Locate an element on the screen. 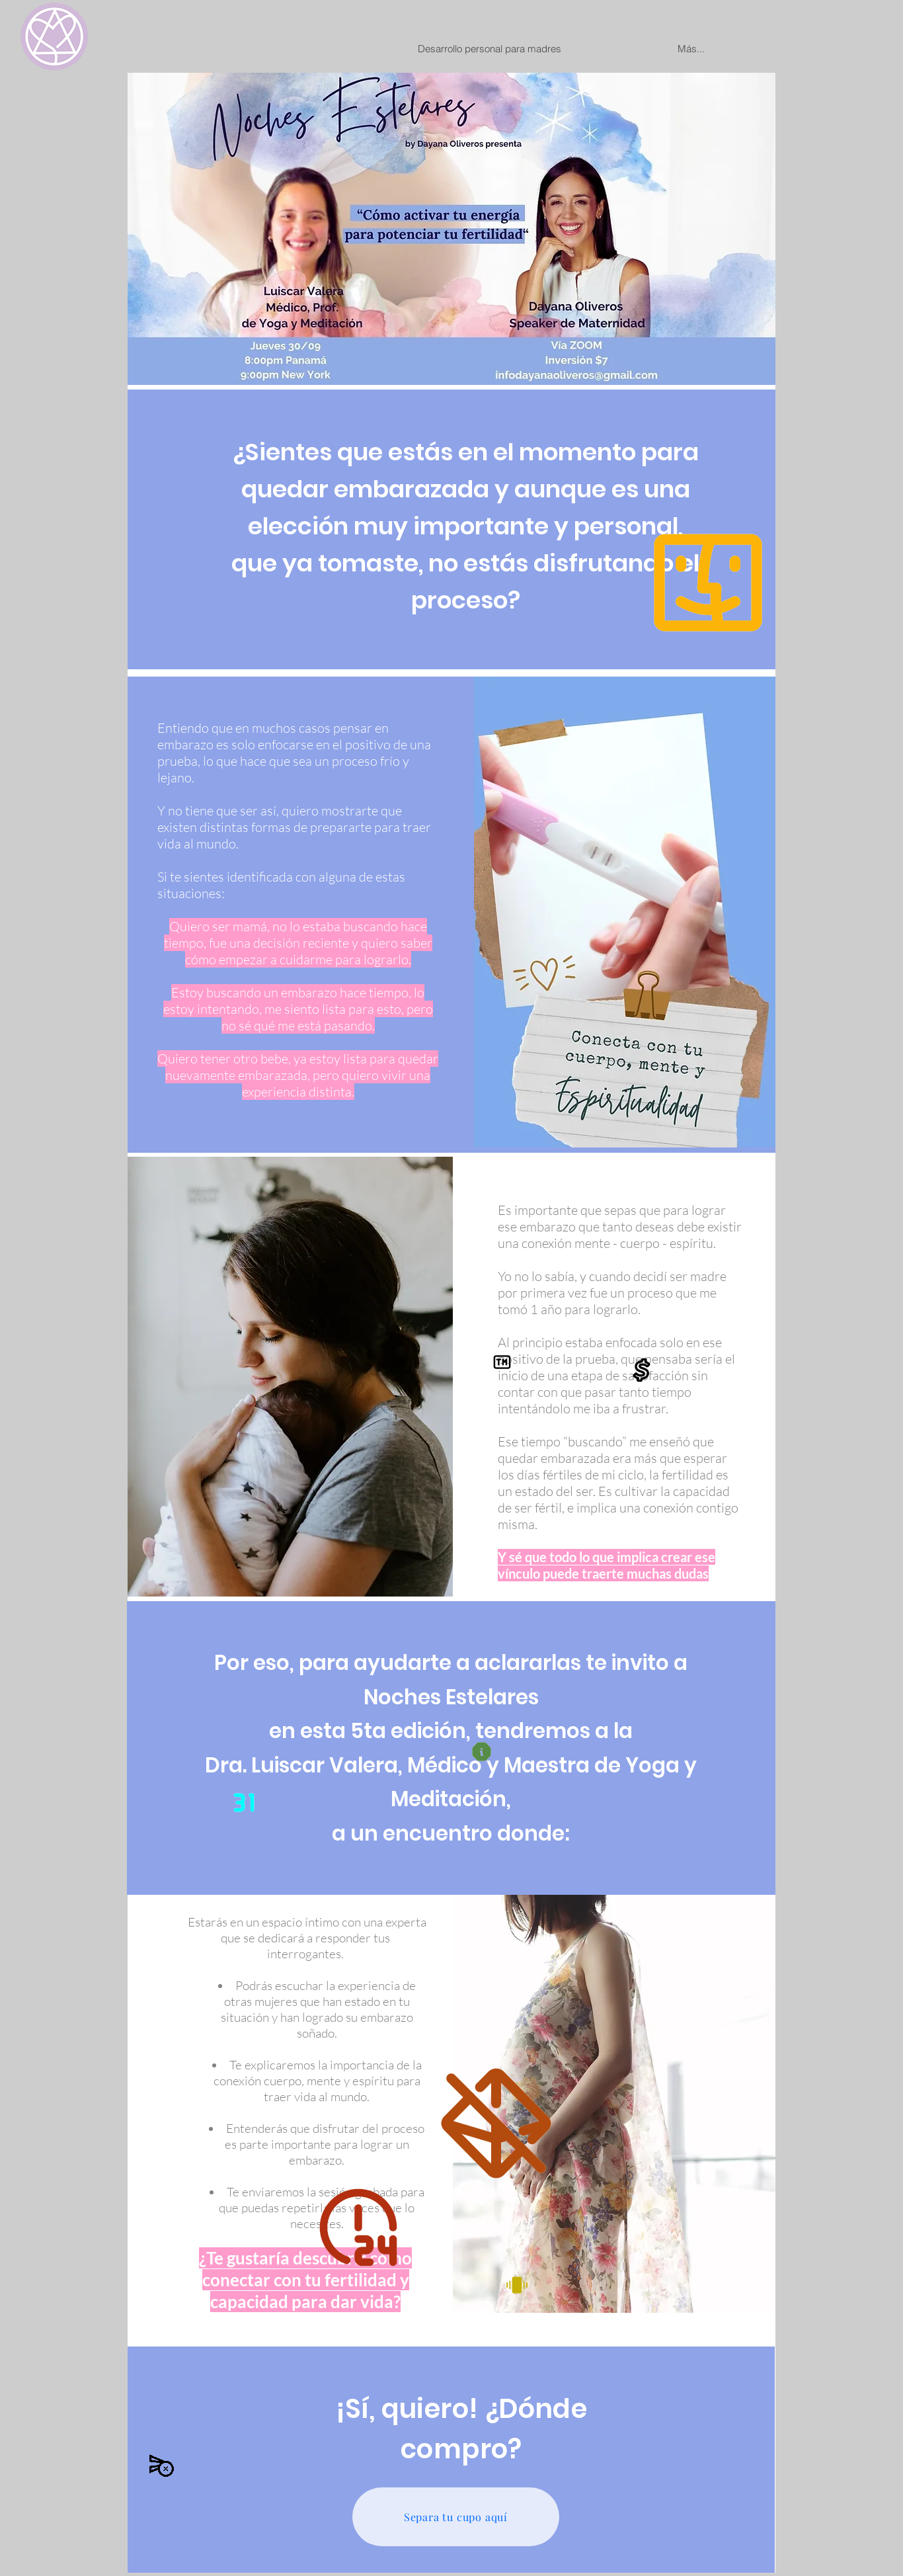  indicates 24-hour availability or service is located at coordinates (358, 2227).